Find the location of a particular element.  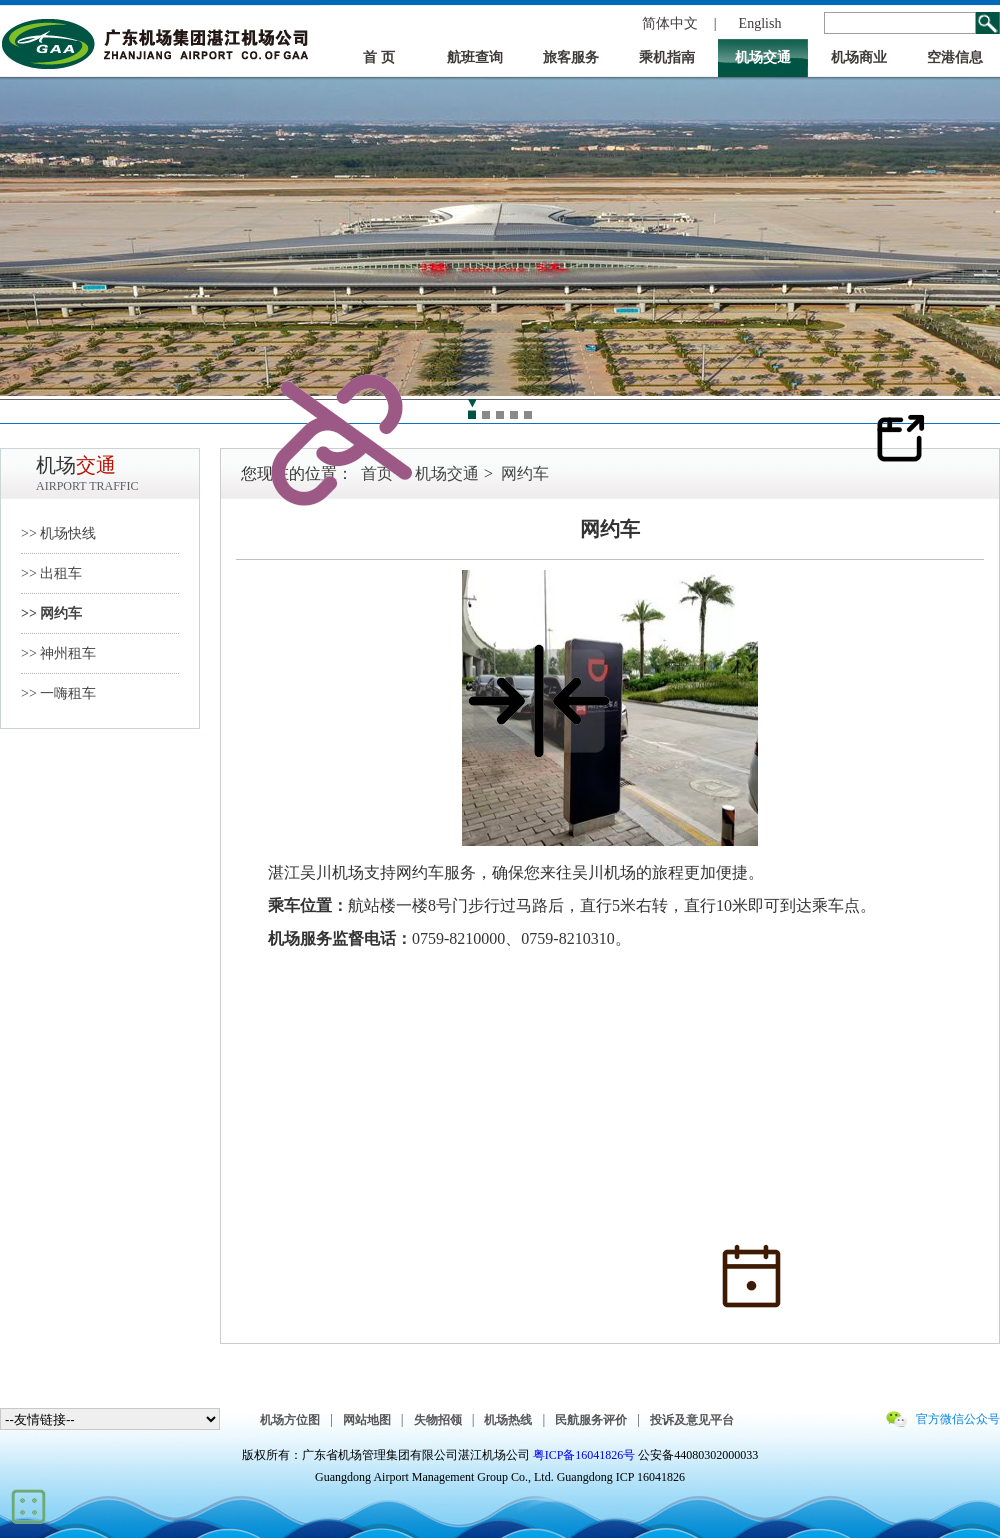

collapse or minimize a panel horizontally is located at coordinates (539, 701).